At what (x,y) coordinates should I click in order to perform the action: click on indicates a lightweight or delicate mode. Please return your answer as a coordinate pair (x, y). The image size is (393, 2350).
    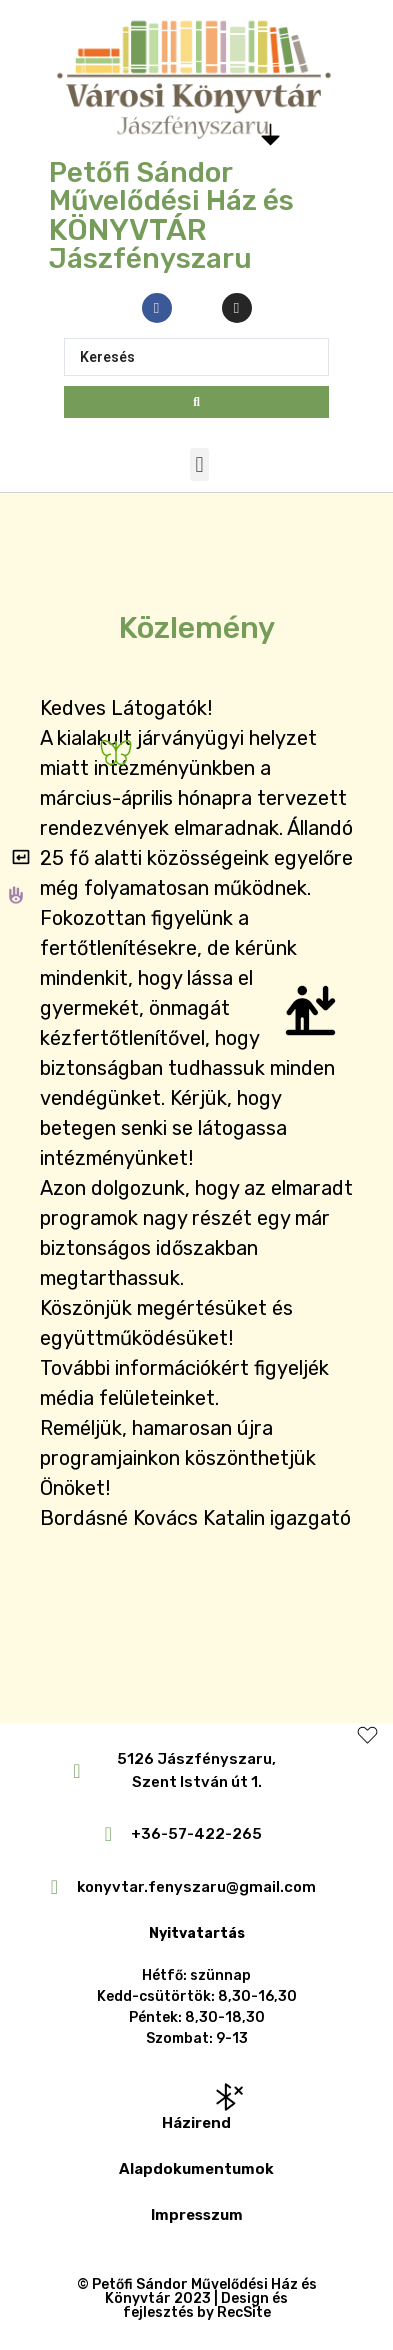
    Looking at the image, I should click on (116, 752).